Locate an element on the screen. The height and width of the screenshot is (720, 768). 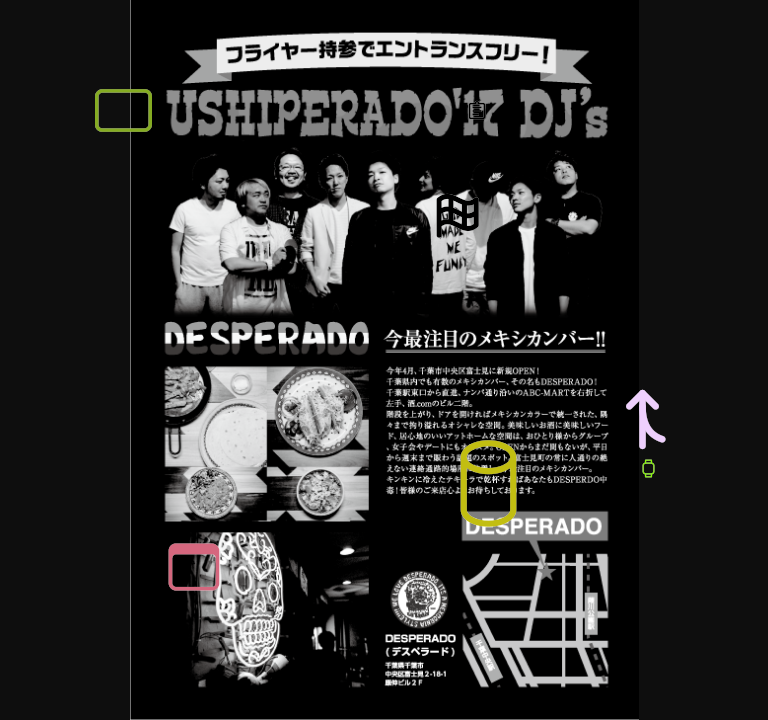
represents a database or data storage is located at coordinates (488, 483).